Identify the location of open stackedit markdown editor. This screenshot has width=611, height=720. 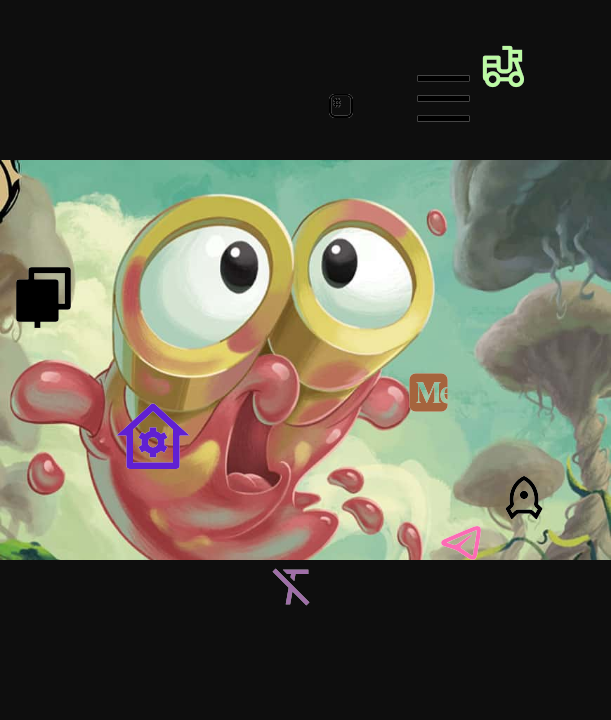
(341, 106).